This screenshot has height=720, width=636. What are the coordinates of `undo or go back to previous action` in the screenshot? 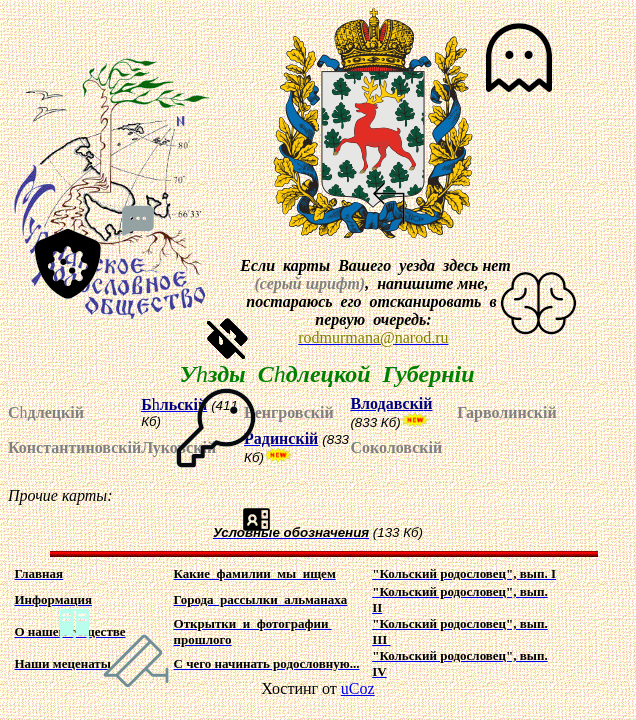 It's located at (390, 203).